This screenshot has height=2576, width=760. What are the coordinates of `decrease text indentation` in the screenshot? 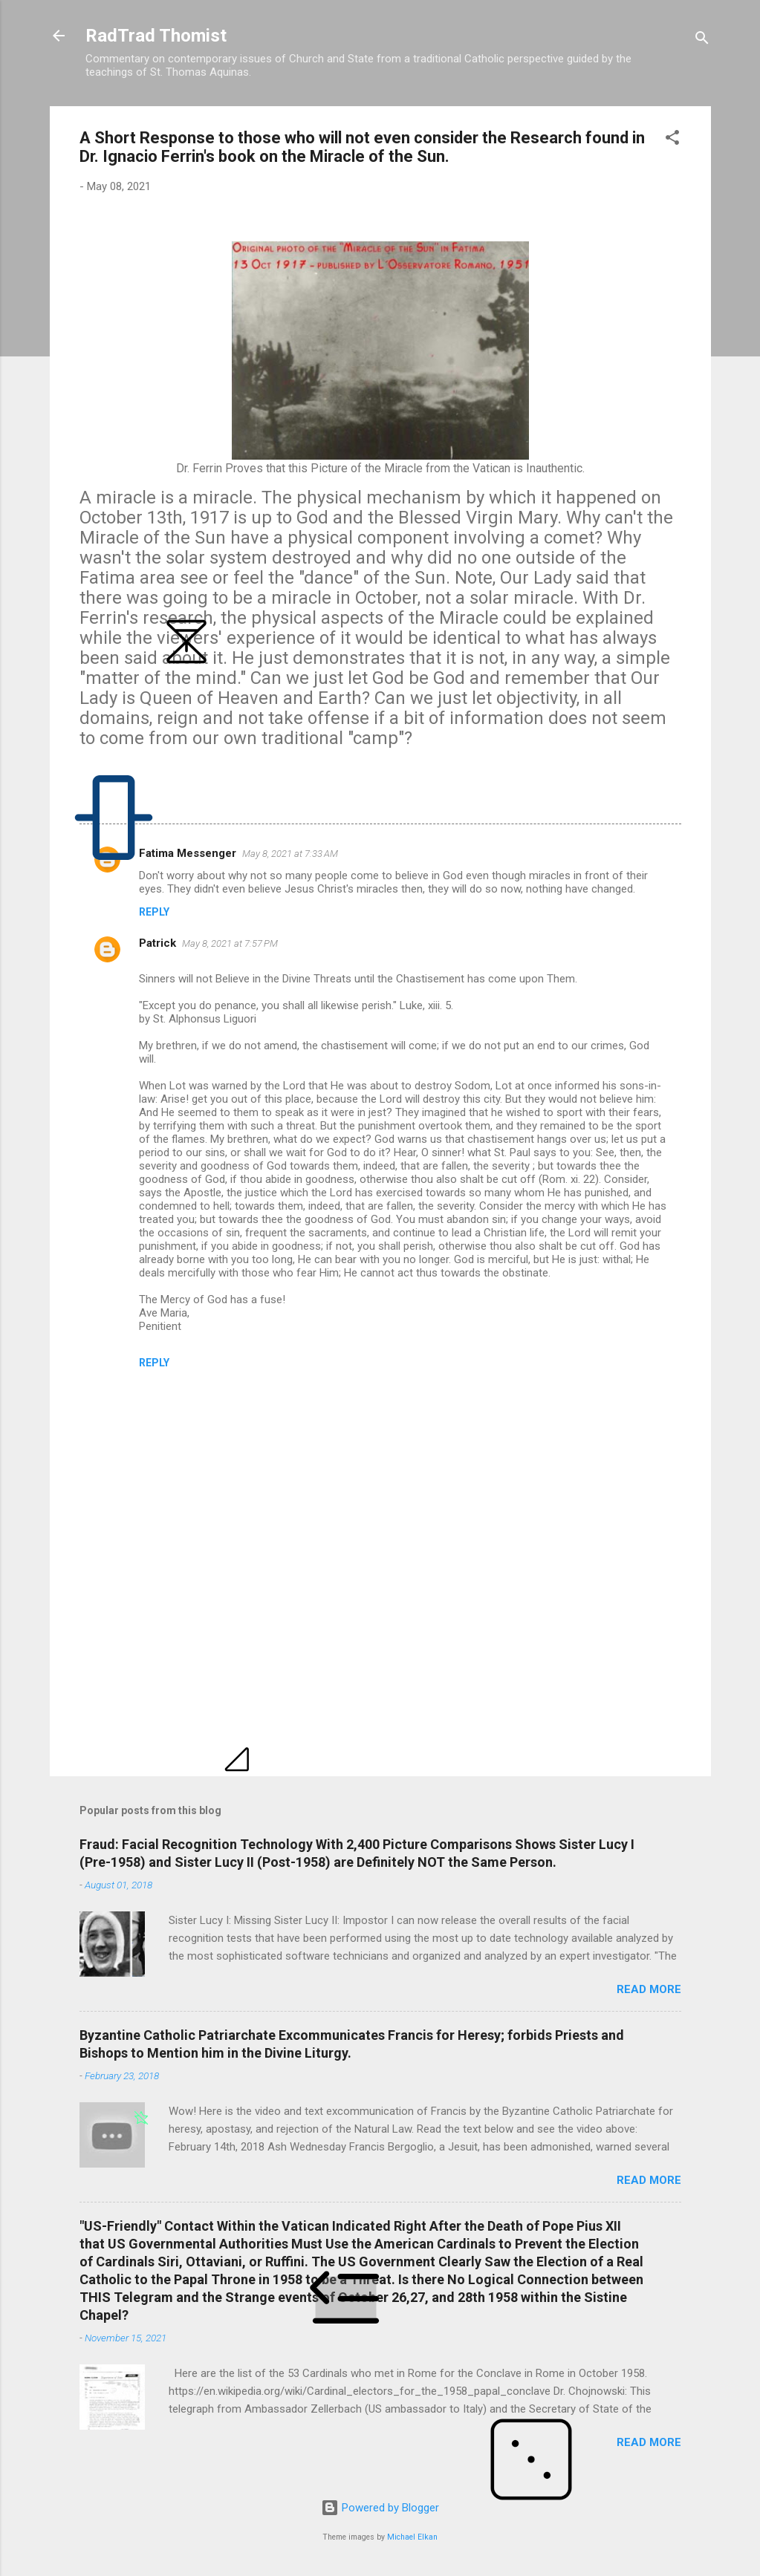 It's located at (345, 2298).